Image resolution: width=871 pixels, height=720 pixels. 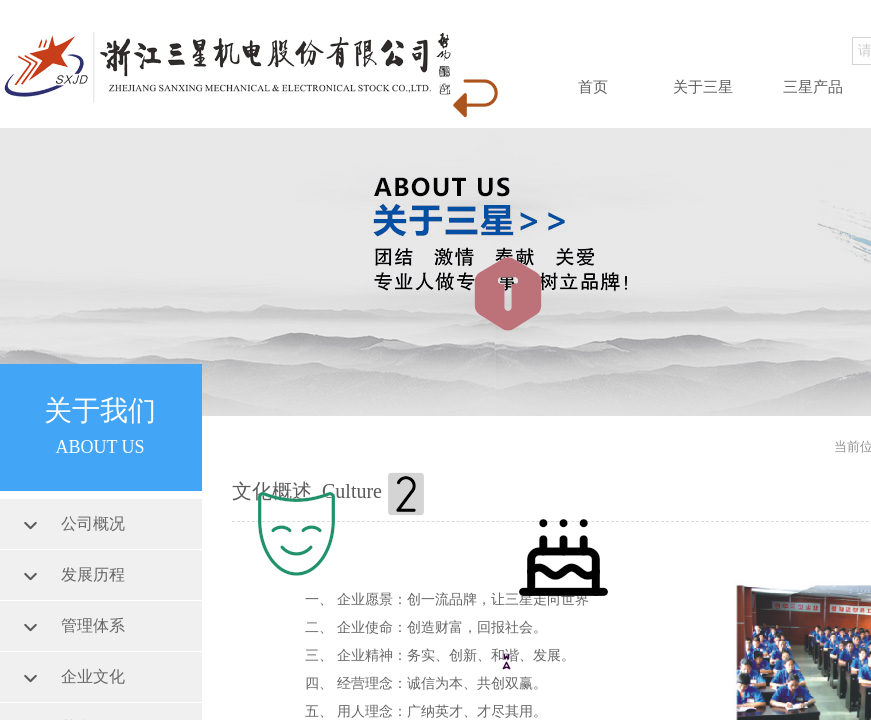 I want to click on indicates step two in a multi-step process, so click(x=406, y=494).